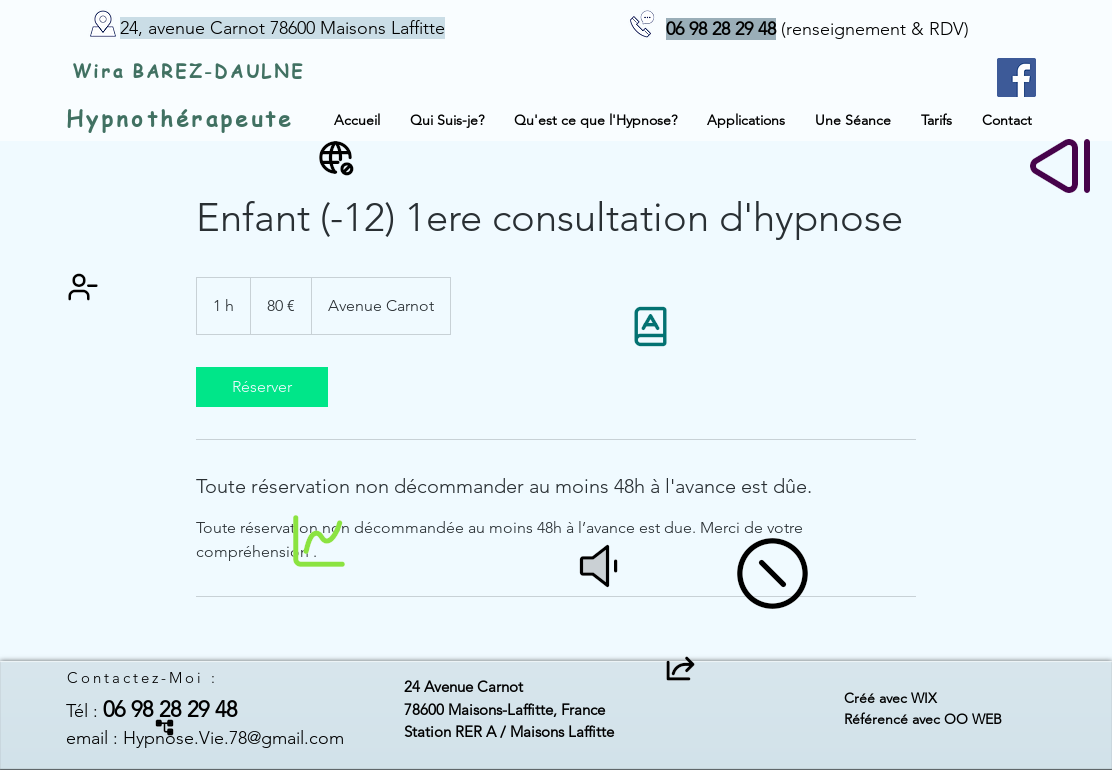 This screenshot has height=770, width=1112. Describe the element at coordinates (164, 727) in the screenshot. I see `view project hierarchy or structure` at that location.